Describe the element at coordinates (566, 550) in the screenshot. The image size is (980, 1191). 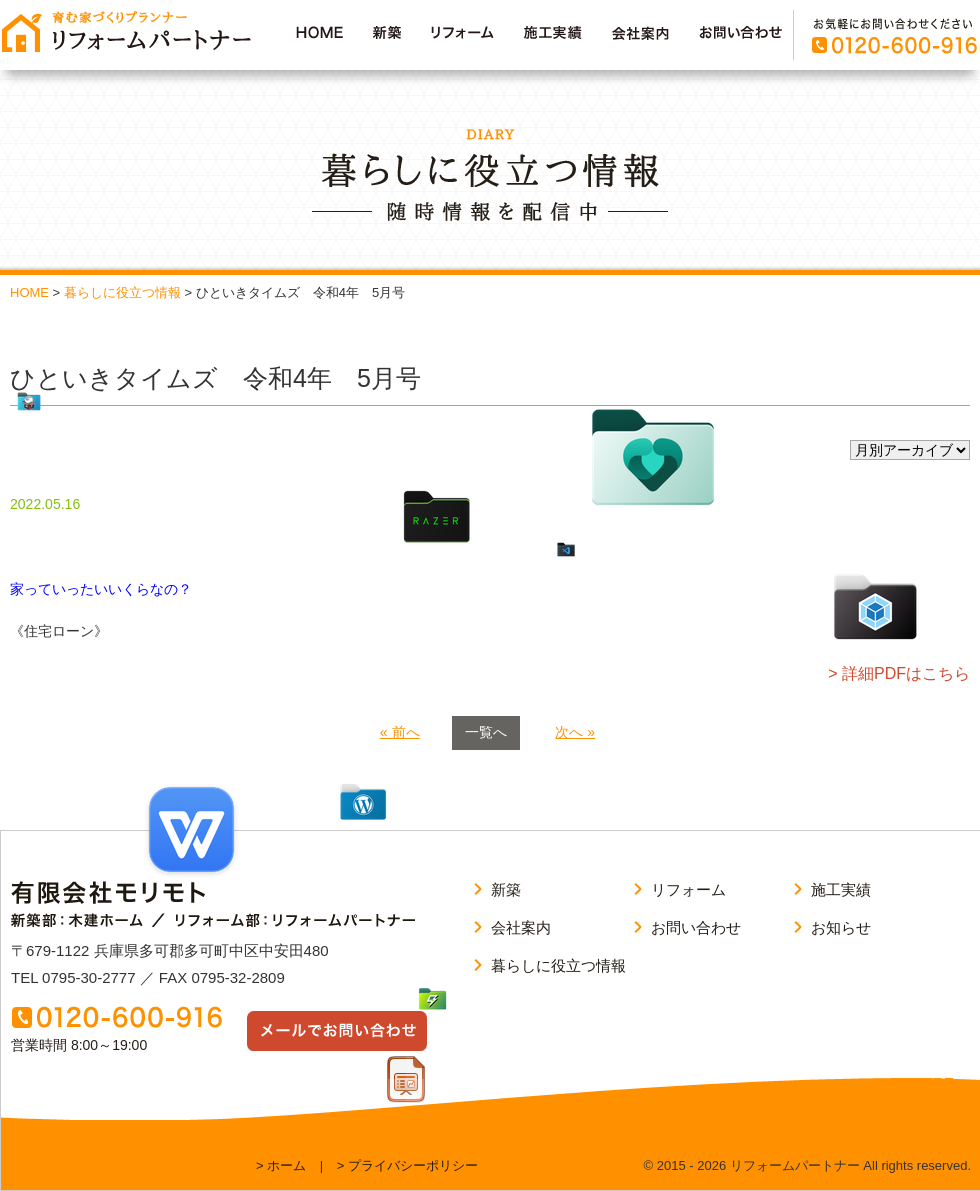
I see `open folder containing visual studio code projects` at that location.